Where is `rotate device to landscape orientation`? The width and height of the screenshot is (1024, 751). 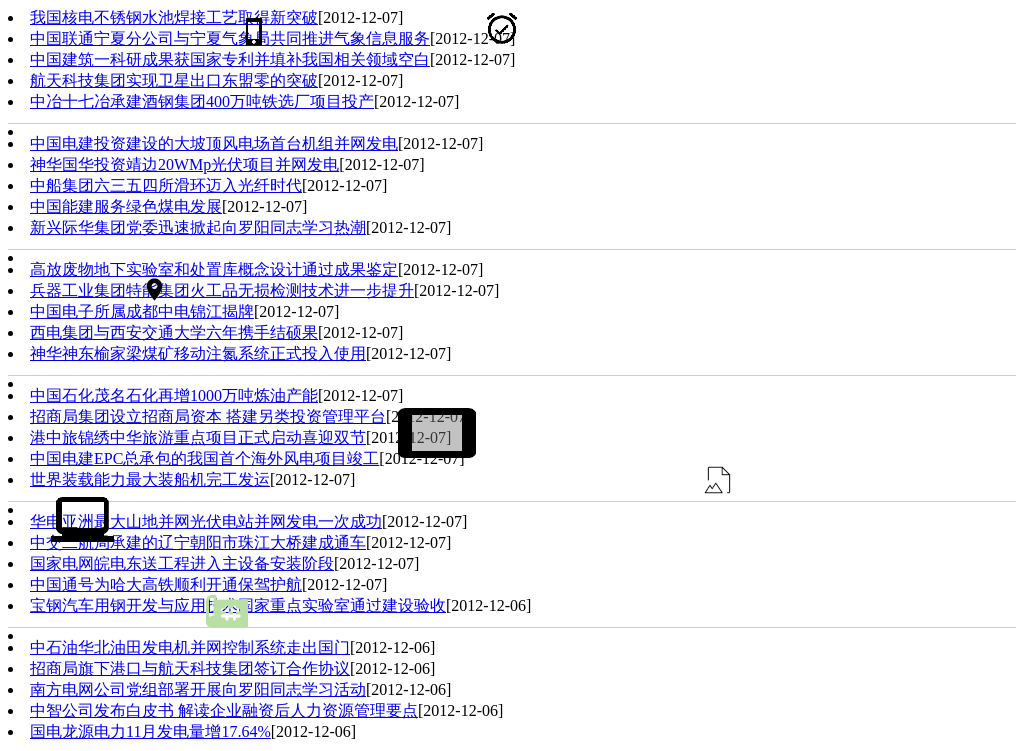
rotate device to landscape orientation is located at coordinates (437, 433).